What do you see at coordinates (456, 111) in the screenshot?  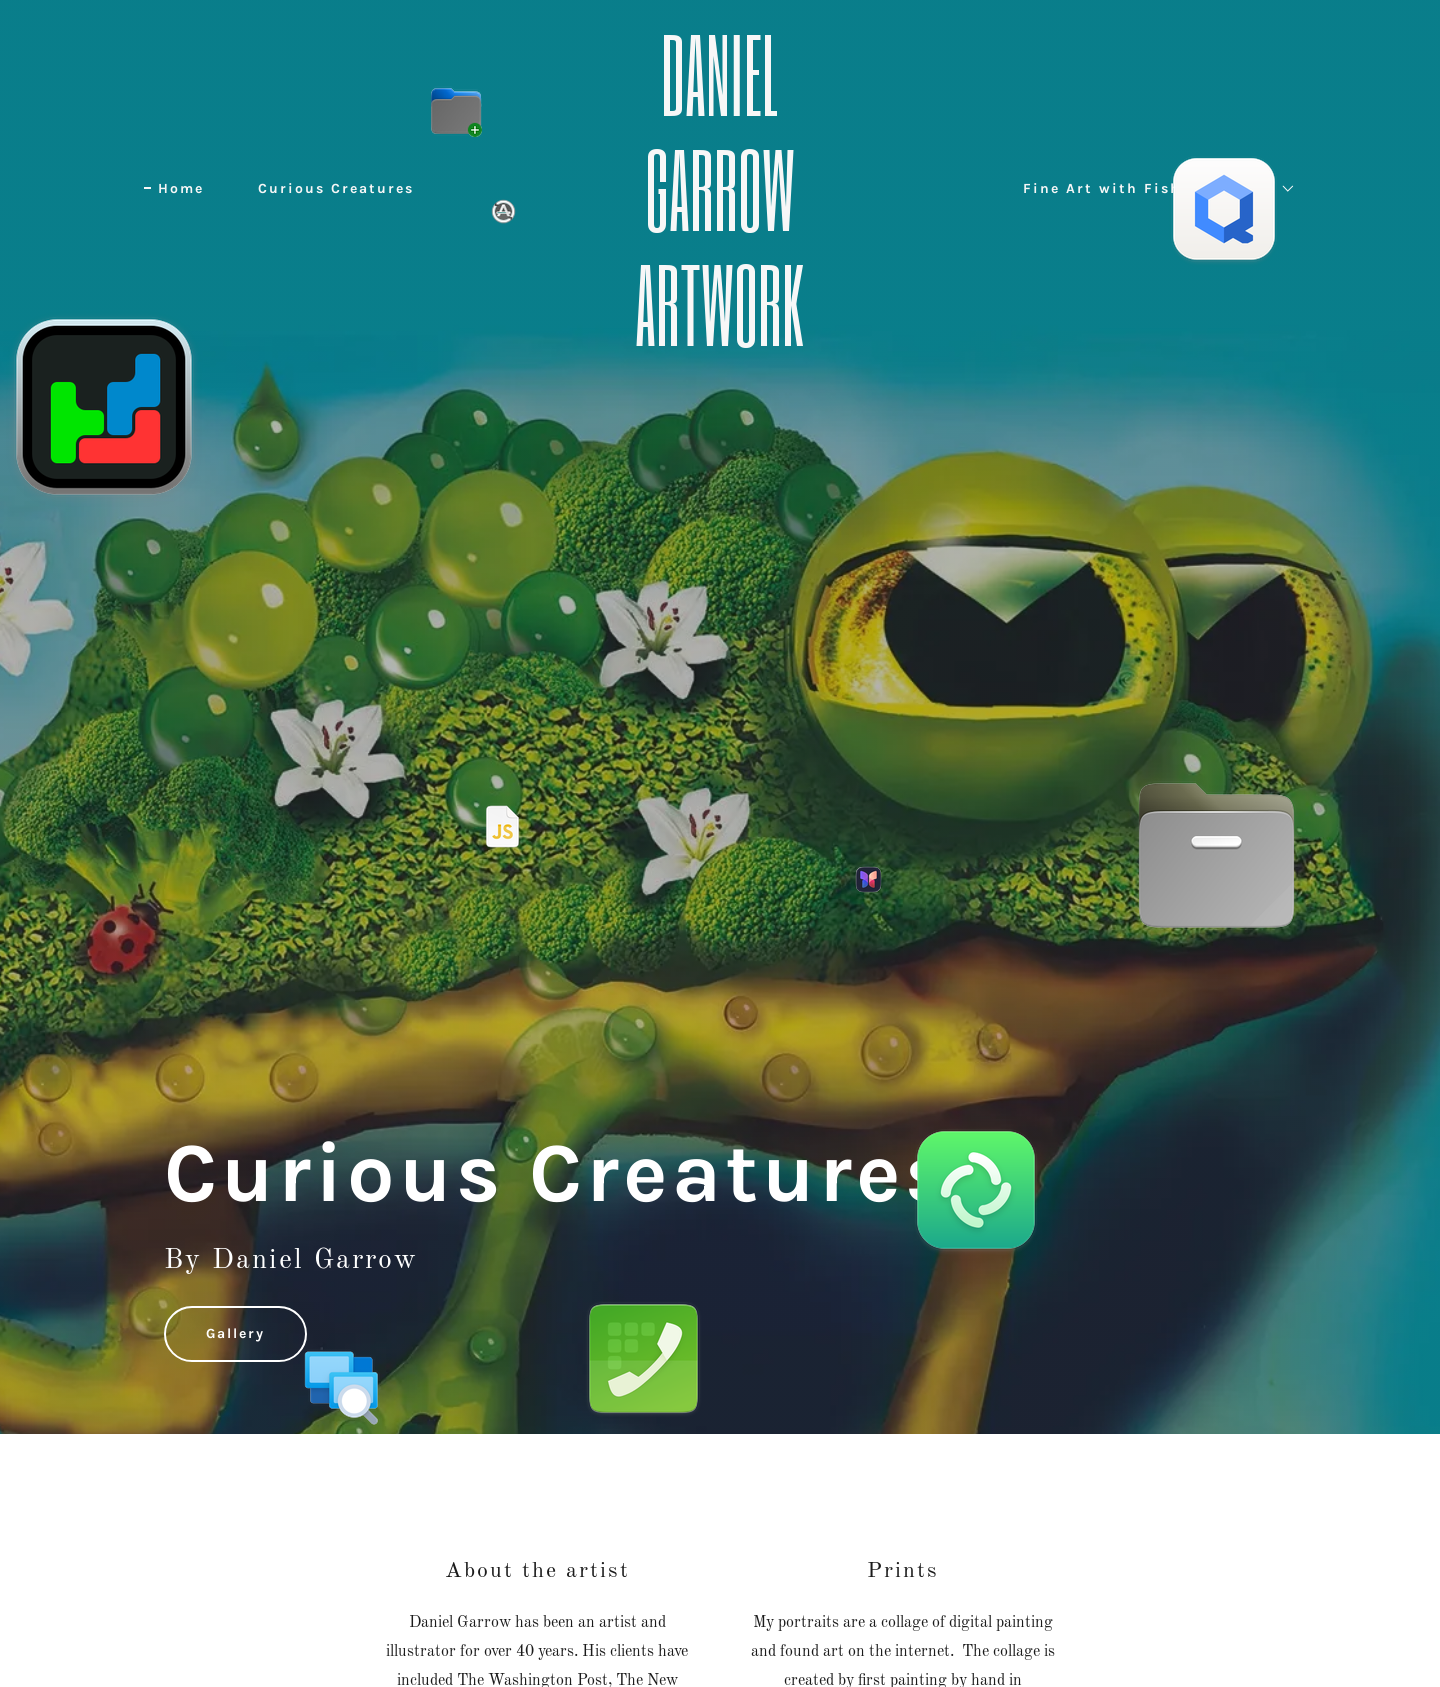 I see `create a new folder` at bounding box center [456, 111].